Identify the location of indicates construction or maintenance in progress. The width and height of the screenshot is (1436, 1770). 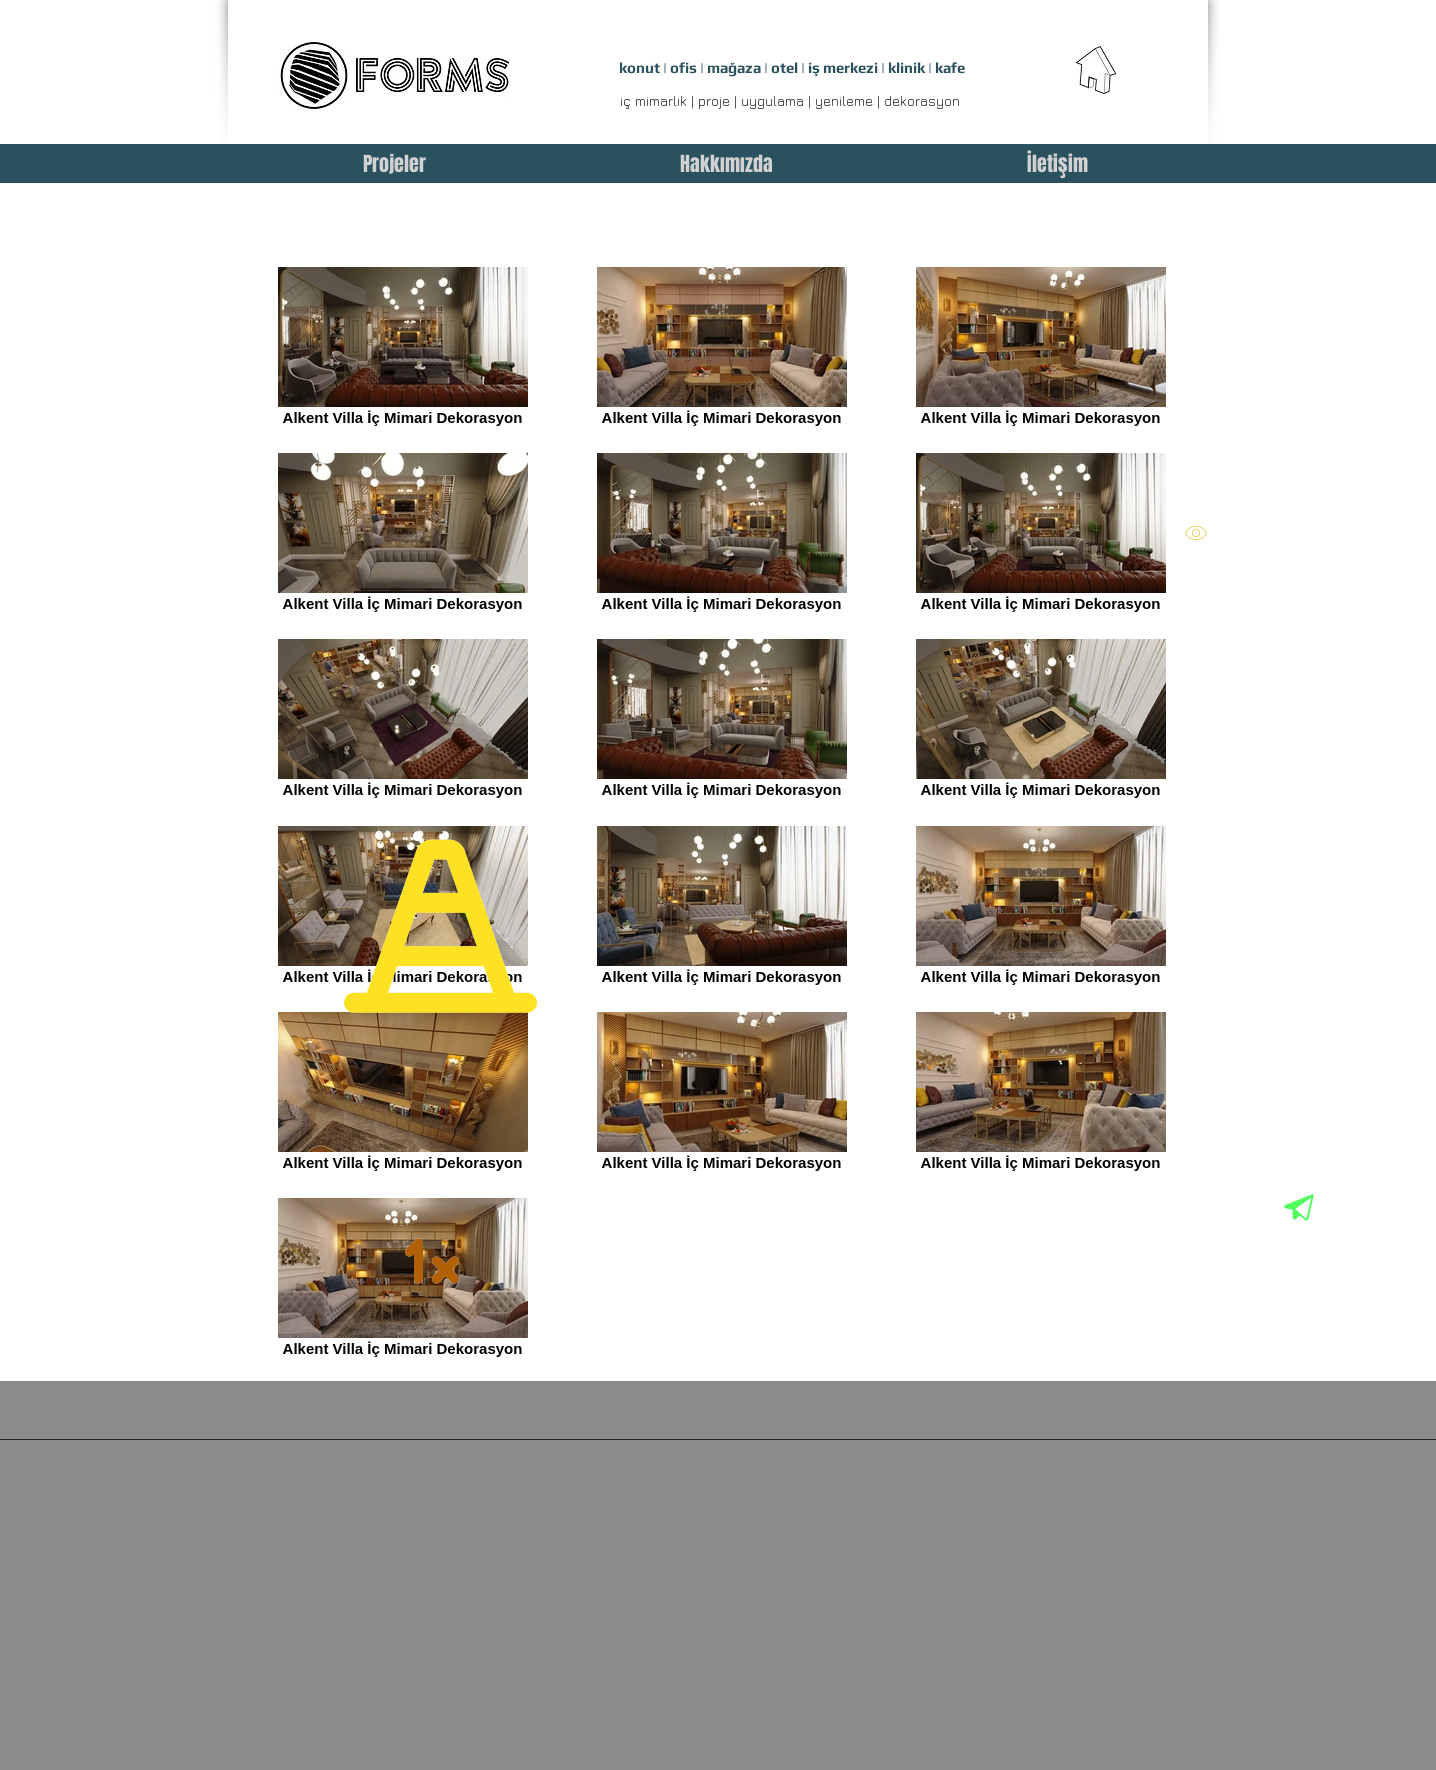
(440, 929).